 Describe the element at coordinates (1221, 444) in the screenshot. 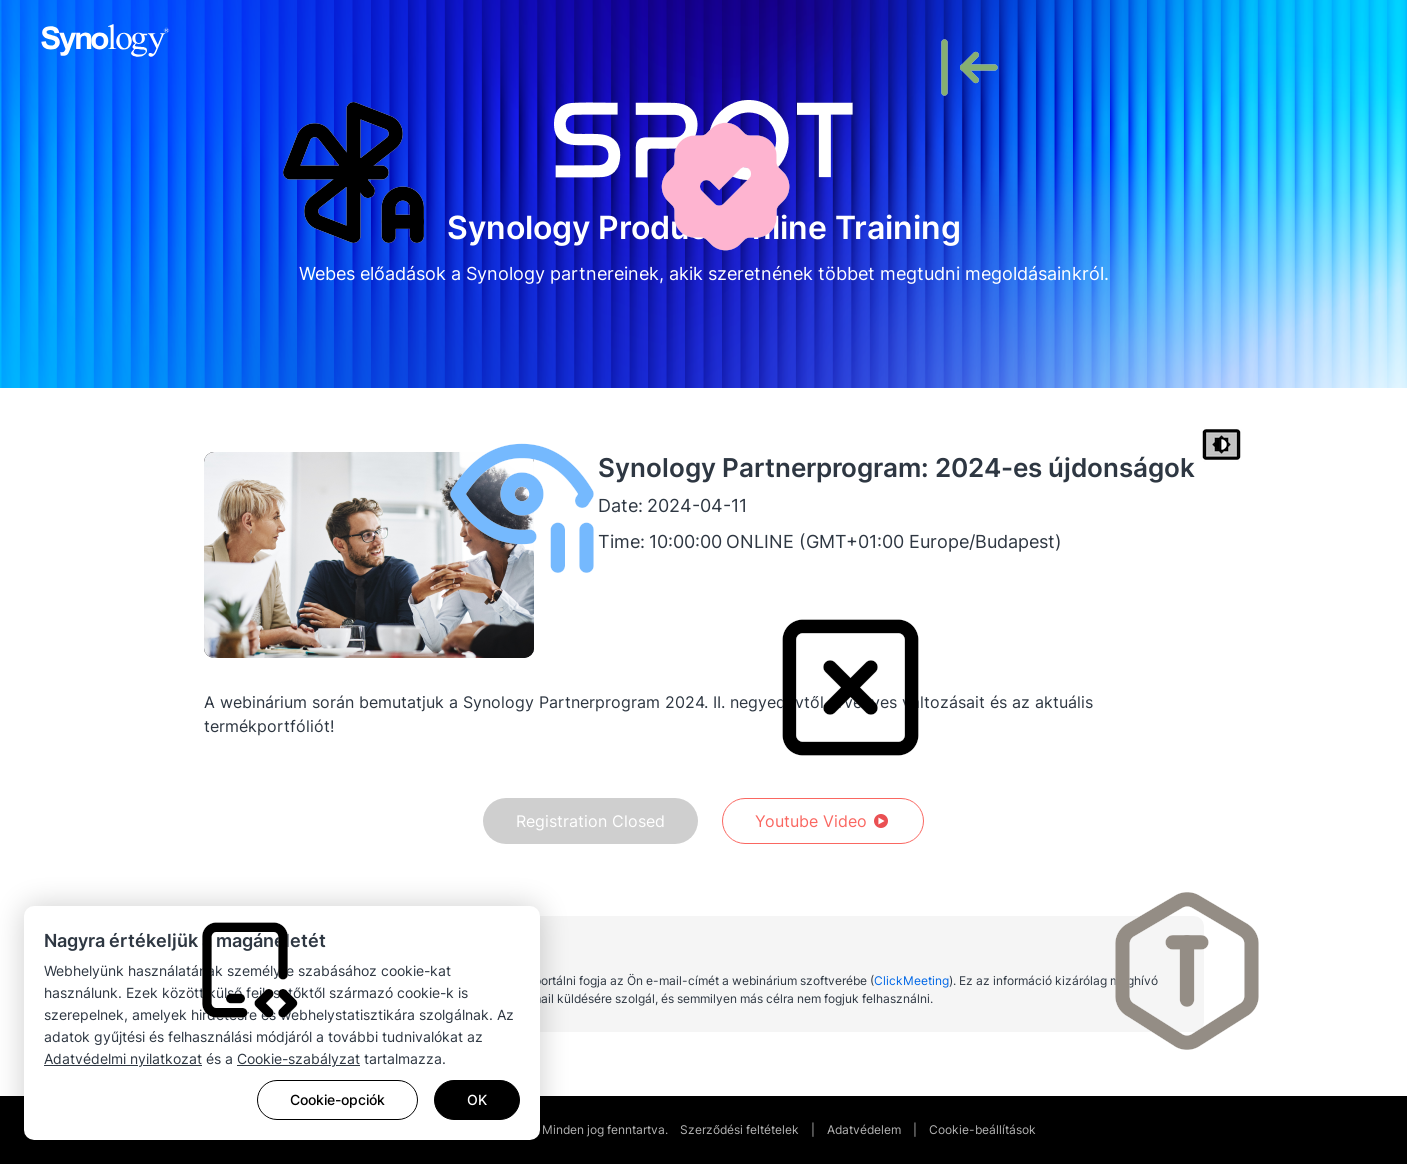

I see `adjust display brightness settings` at that location.